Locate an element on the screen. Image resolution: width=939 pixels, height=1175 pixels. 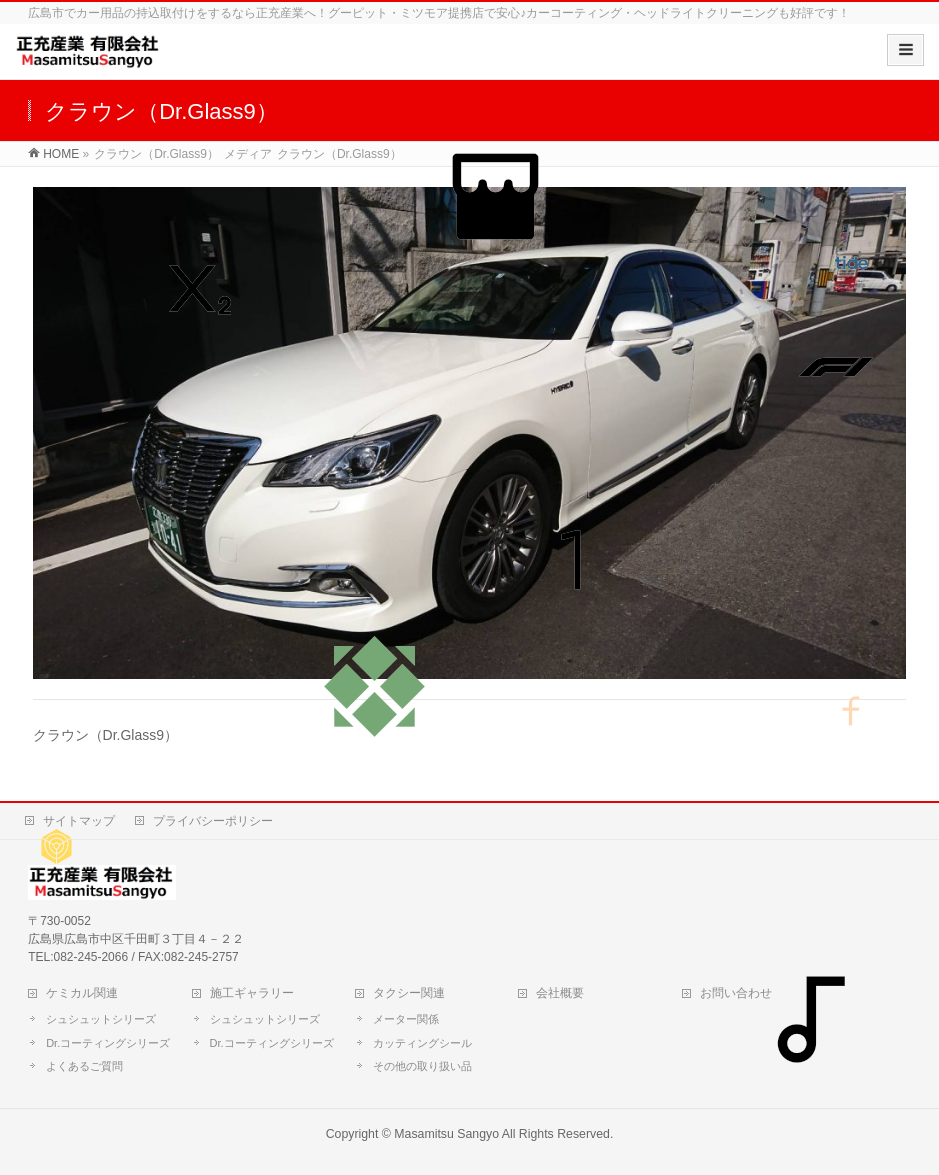
access music library or audio files is located at coordinates (806, 1019).